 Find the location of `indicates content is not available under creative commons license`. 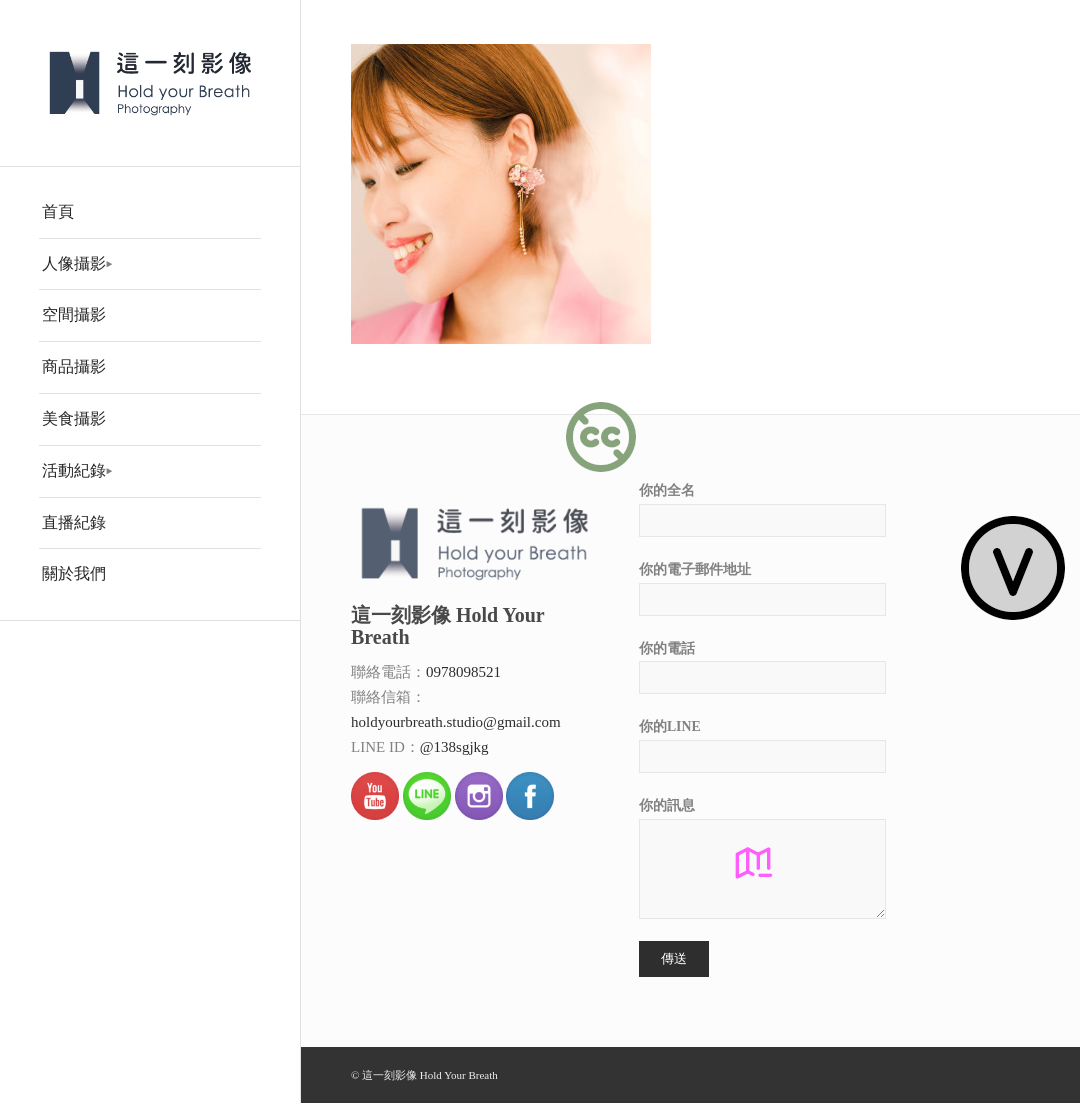

indicates content is not available under creative commons license is located at coordinates (601, 437).